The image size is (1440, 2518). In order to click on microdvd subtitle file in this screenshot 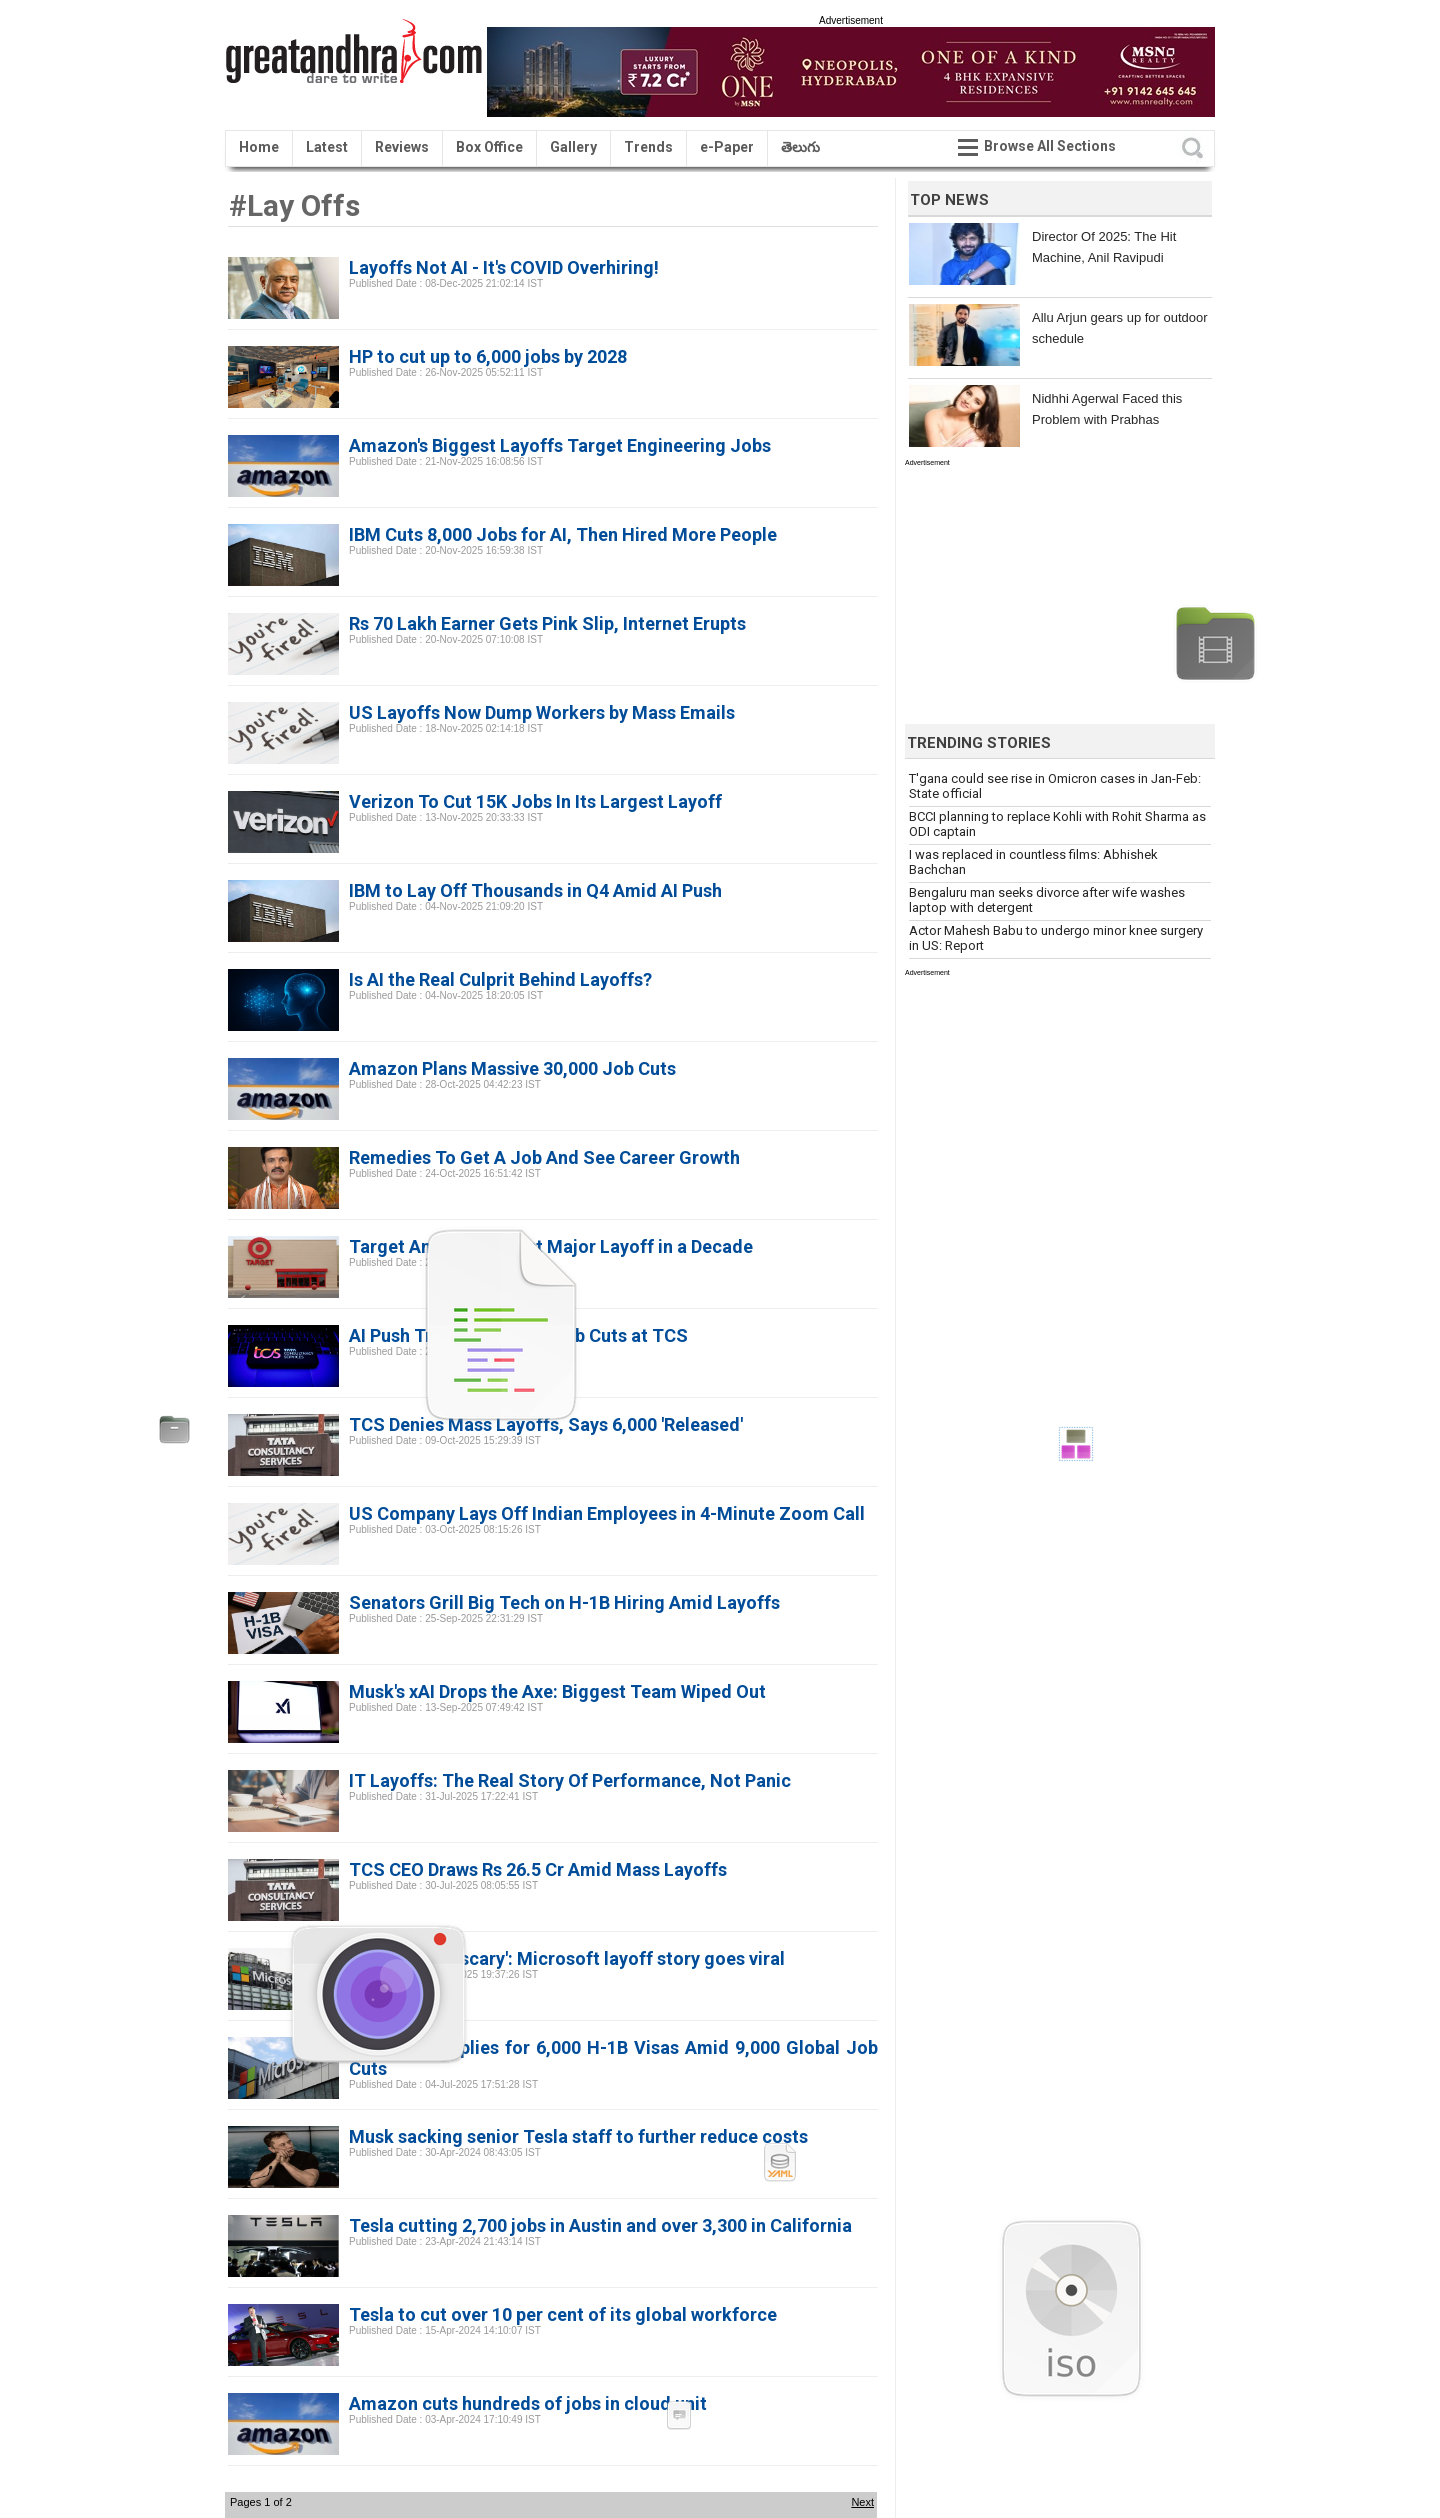, I will do `click(679, 2415)`.